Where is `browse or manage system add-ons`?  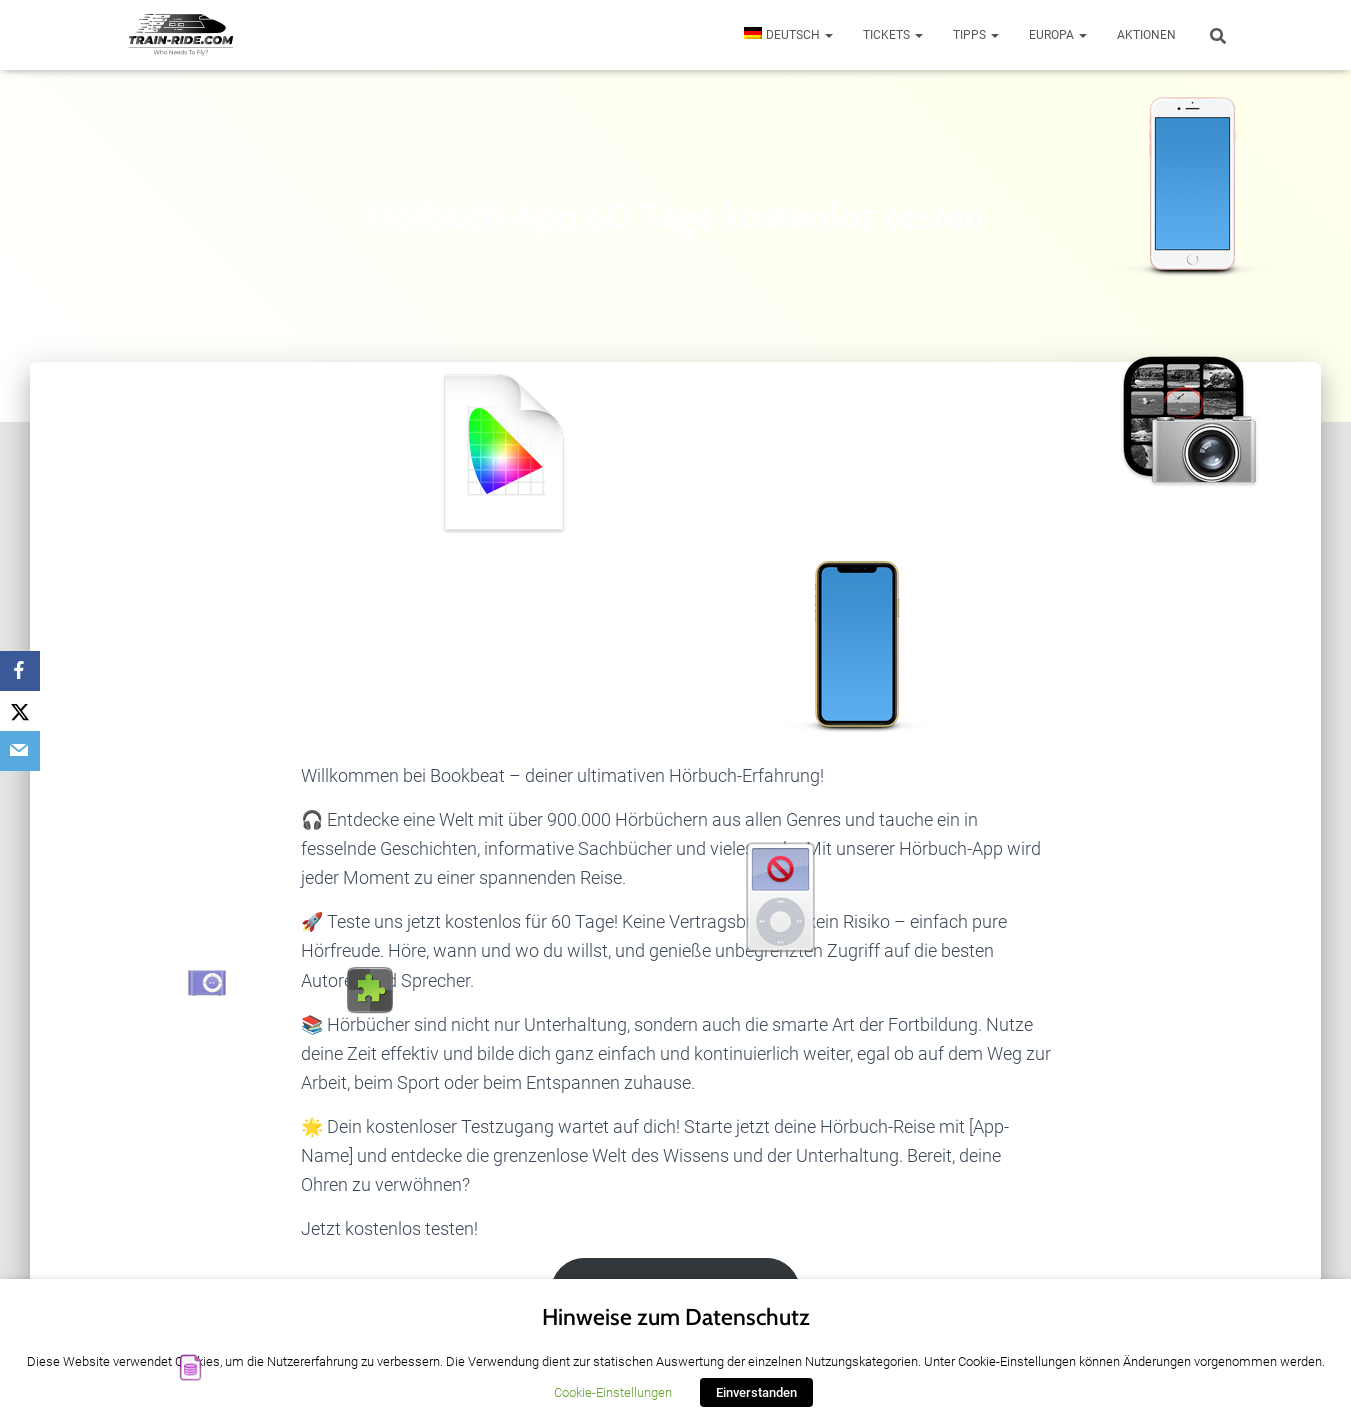
browse or manage system add-ons is located at coordinates (370, 990).